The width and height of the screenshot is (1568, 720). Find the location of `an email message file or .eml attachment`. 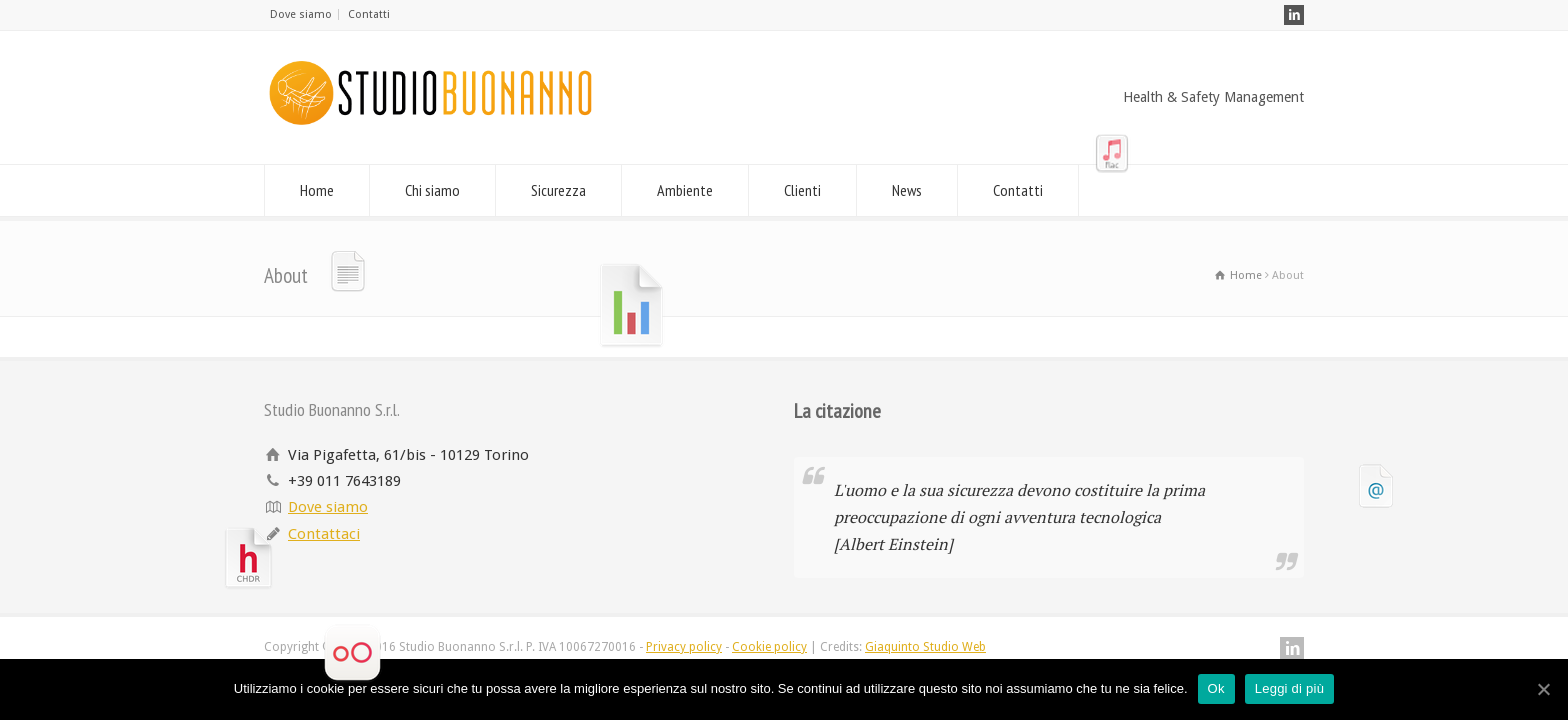

an email message file or .eml attachment is located at coordinates (1376, 486).